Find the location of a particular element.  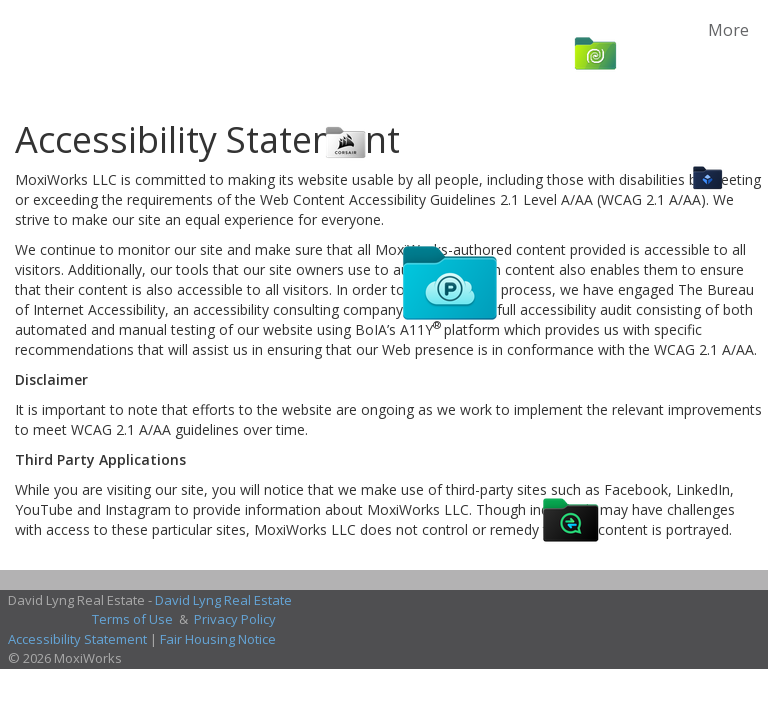

open pCloud folder is located at coordinates (449, 285).